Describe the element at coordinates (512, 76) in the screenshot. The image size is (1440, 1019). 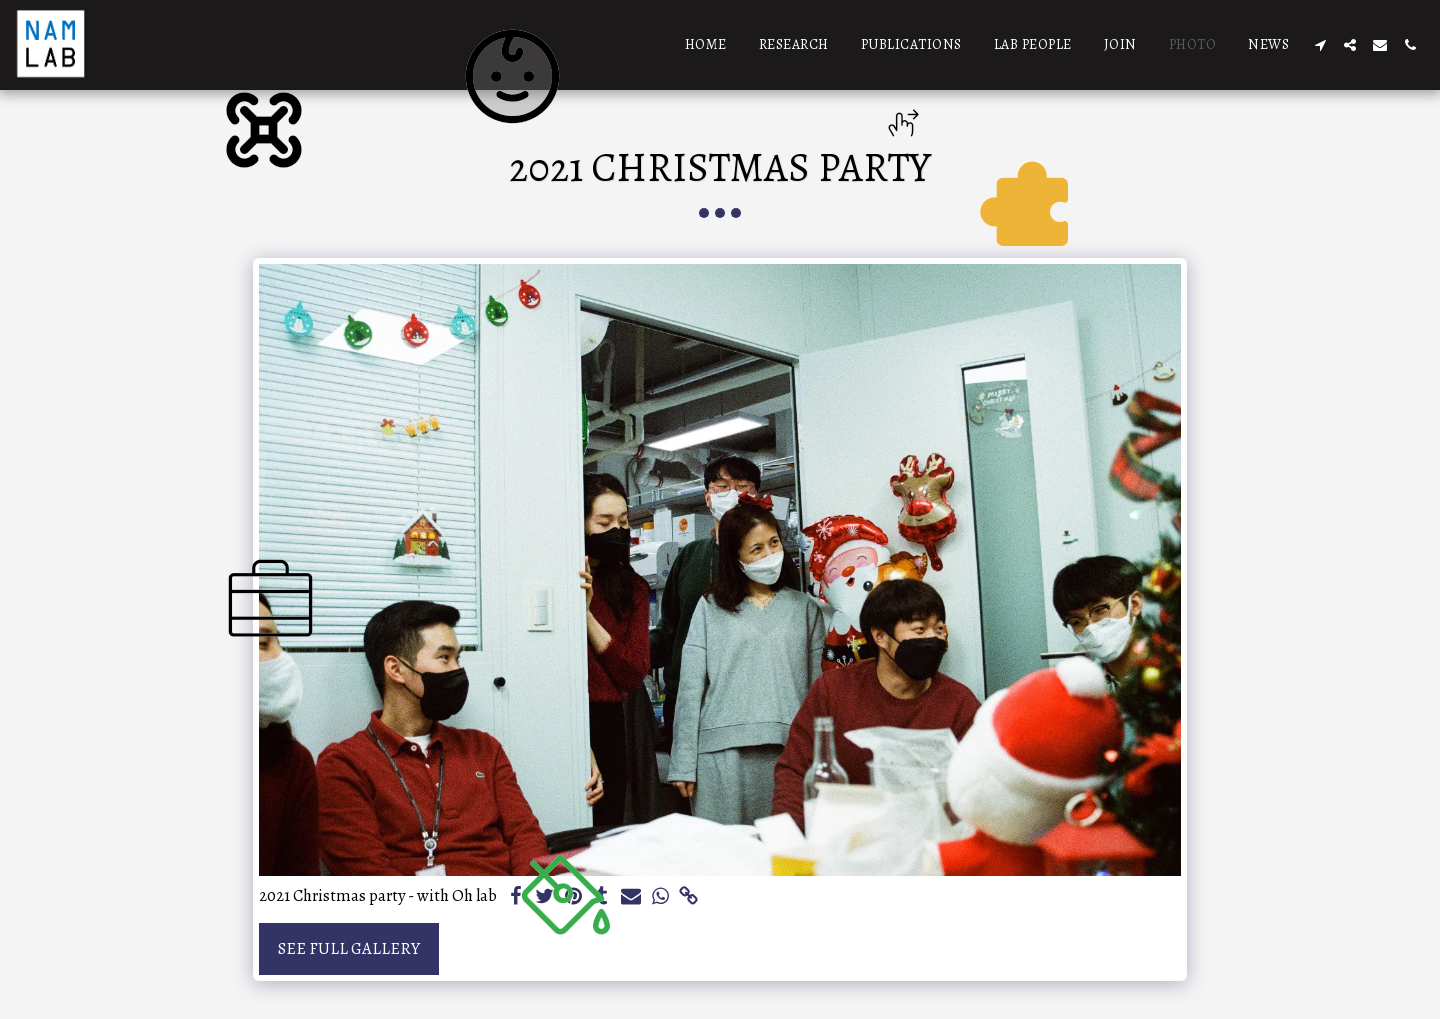
I see `access parental or family settings` at that location.